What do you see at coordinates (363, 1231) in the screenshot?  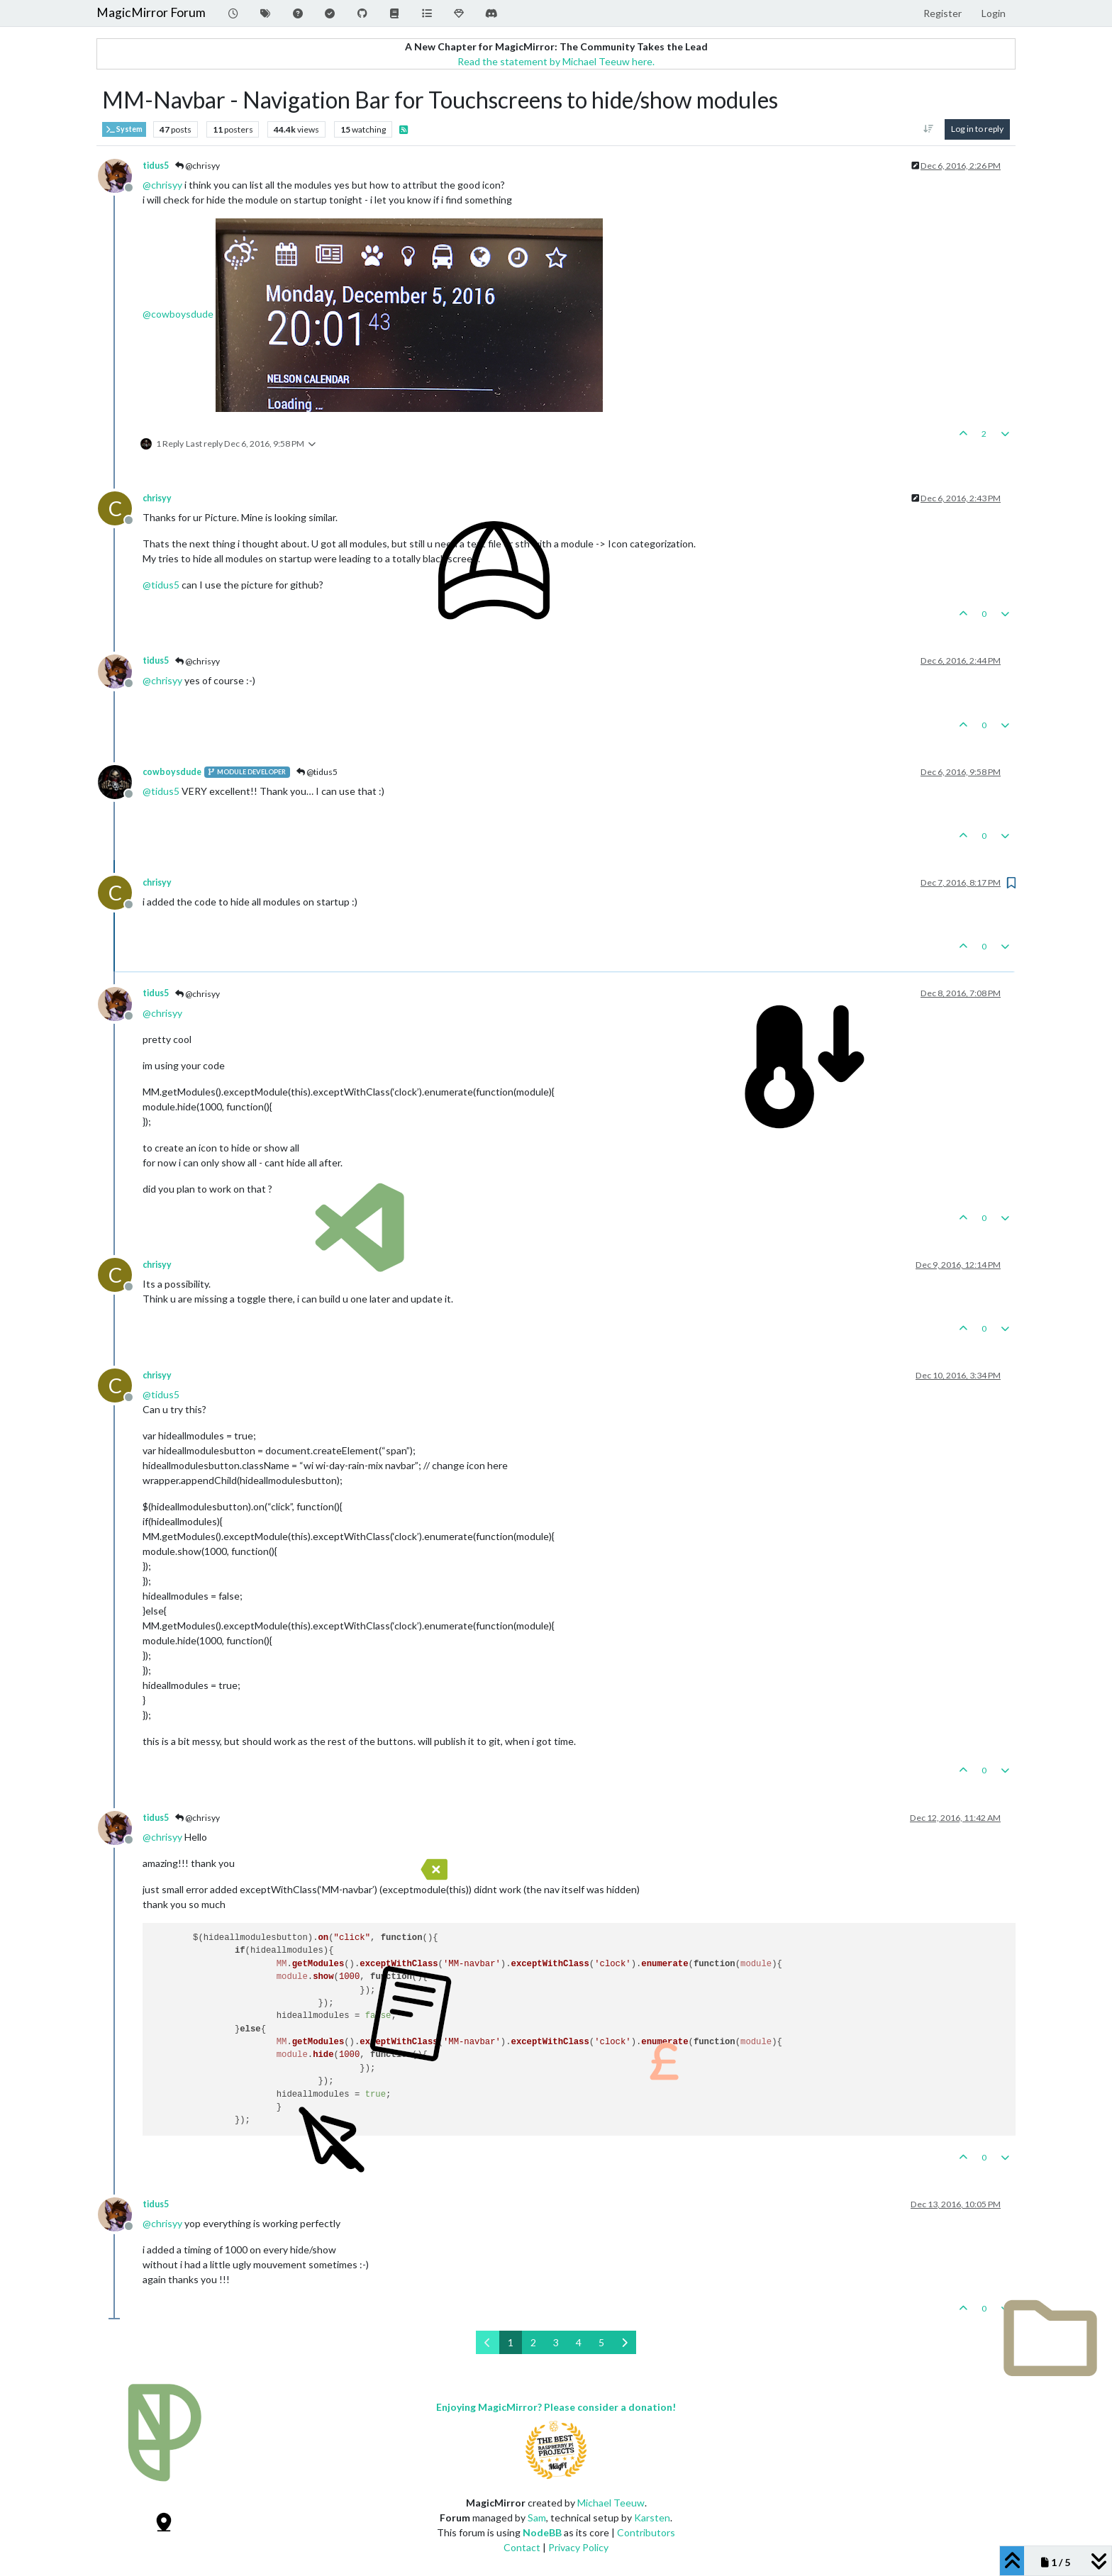 I see `open Visual Studio Code` at bounding box center [363, 1231].